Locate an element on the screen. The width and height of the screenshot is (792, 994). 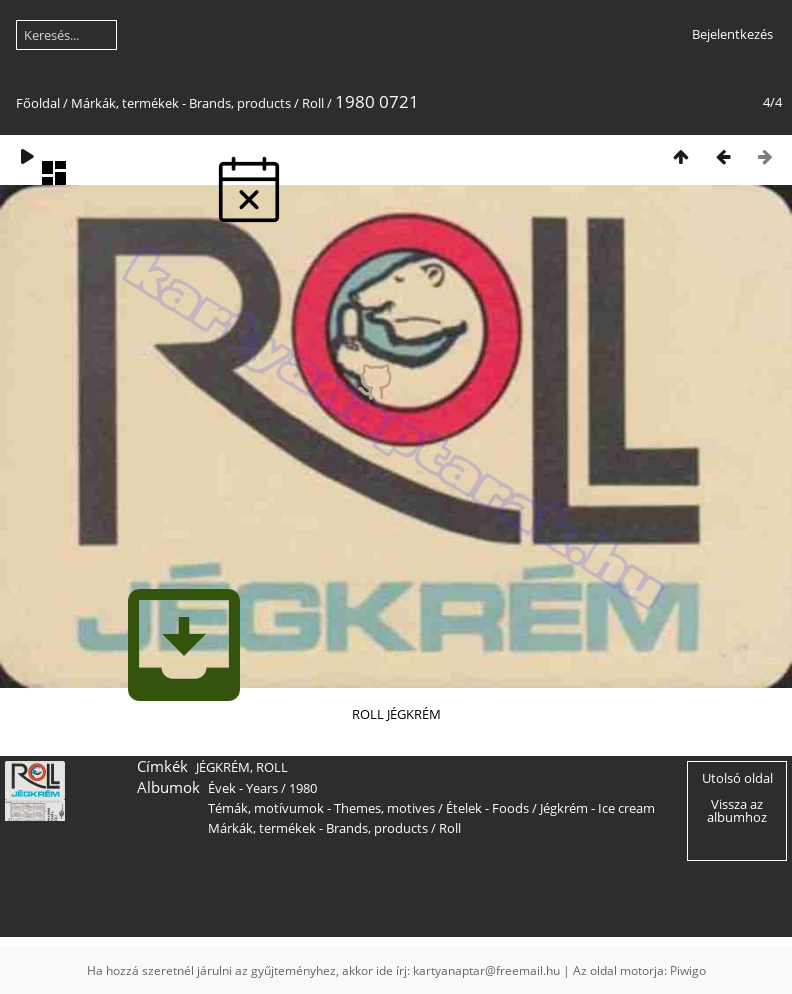
cancel or delete an event is located at coordinates (249, 192).